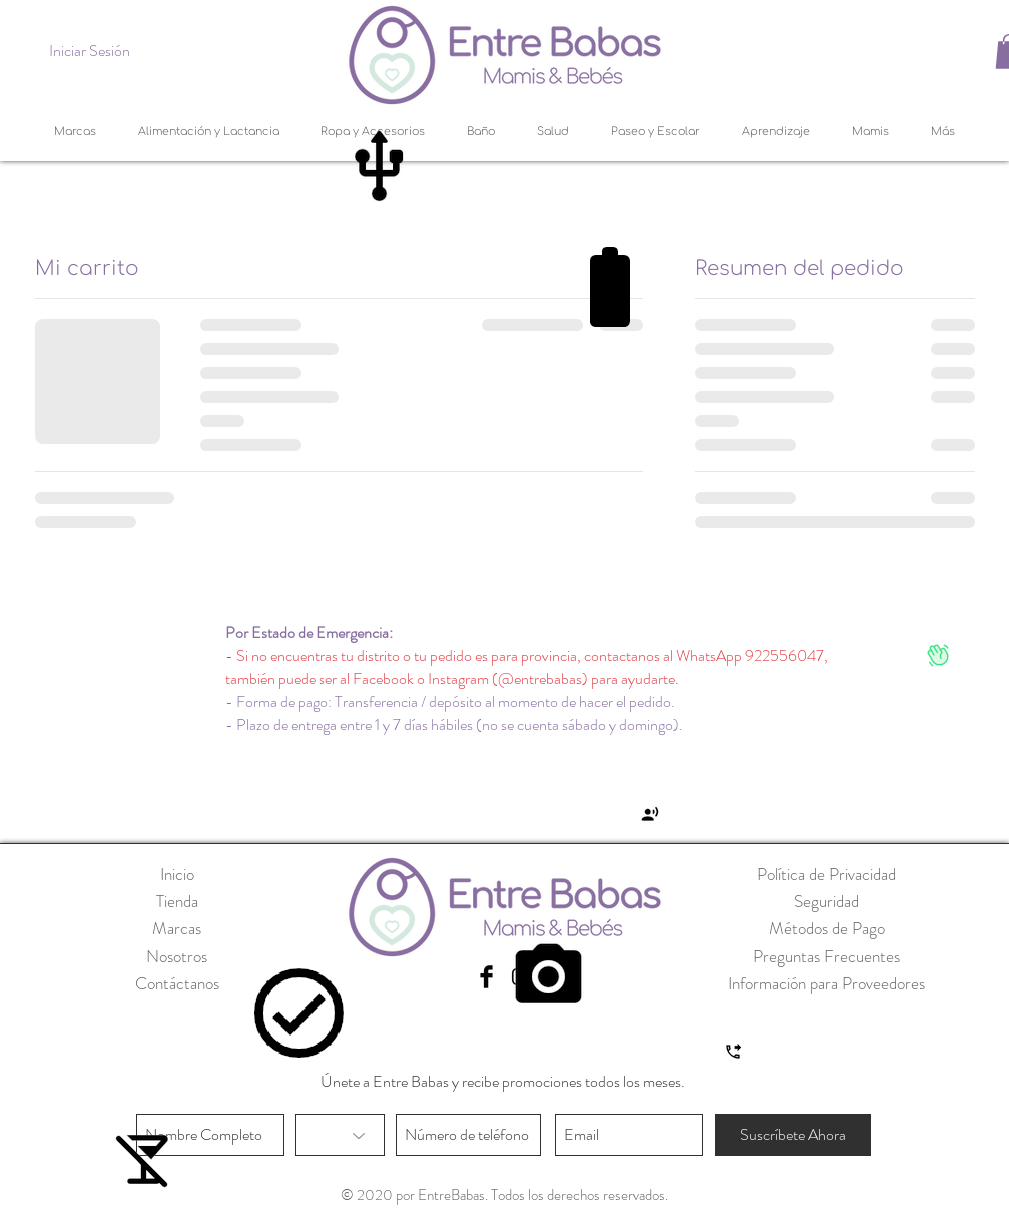 The height and width of the screenshot is (1216, 1009). What do you see at coordinates (299, 1013) in the screenshot?
I see `indicates a completed or successful action` at bounding box center [299, 1013].